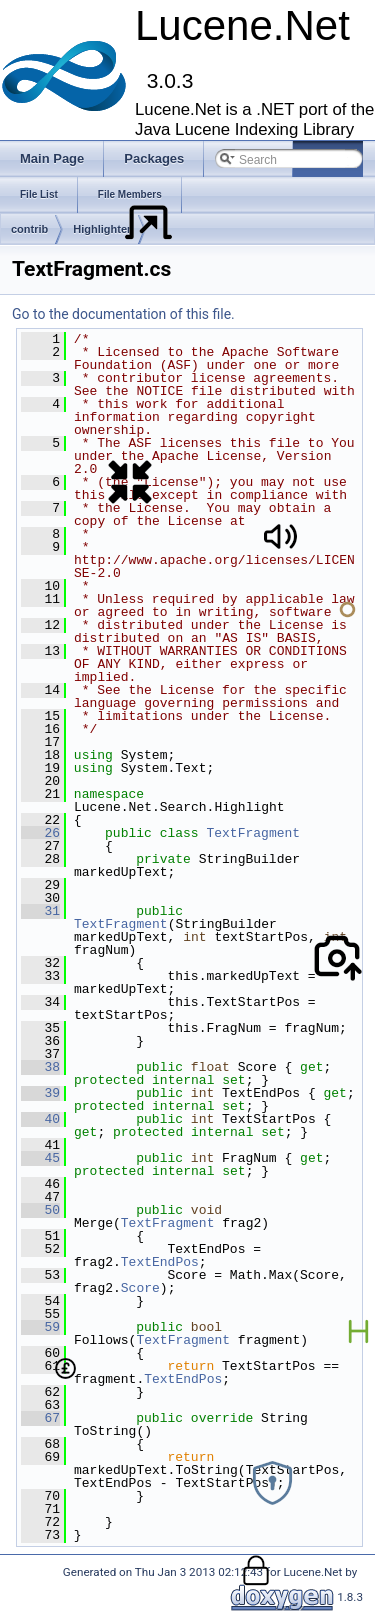 This screenshot has height=1613, width=375. Describe the element at coordinates (65, 1368) in the screenshot. I see `view balance in british pounds` at that location.